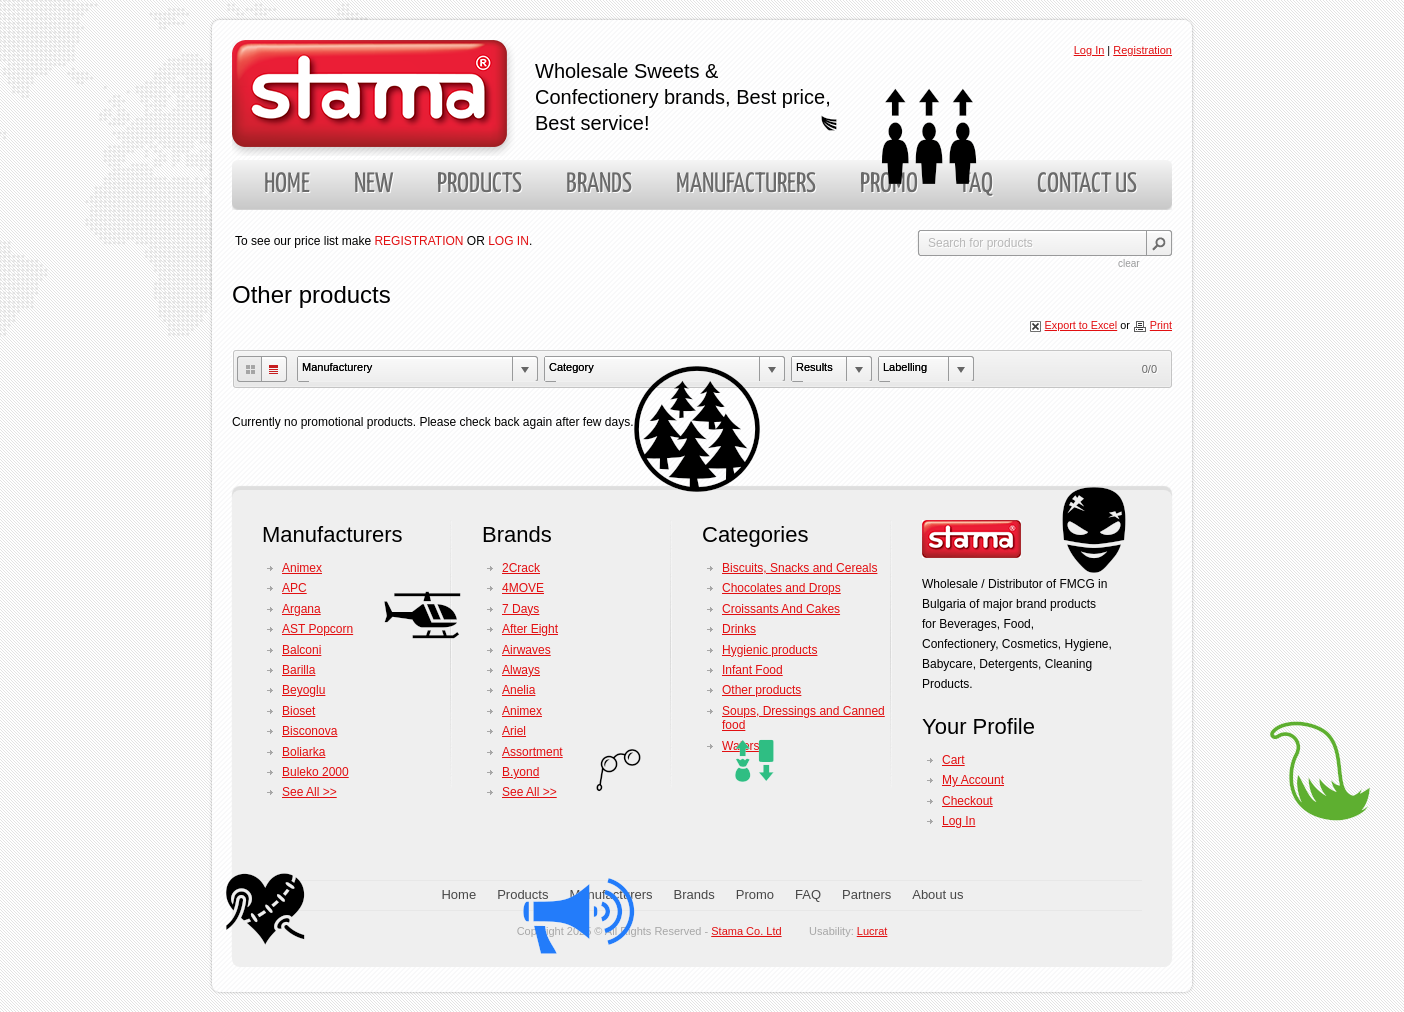 This screenshot has width=1404, height=1012. I want to click on indicates health regeneration or healing status, so click(265, 910).